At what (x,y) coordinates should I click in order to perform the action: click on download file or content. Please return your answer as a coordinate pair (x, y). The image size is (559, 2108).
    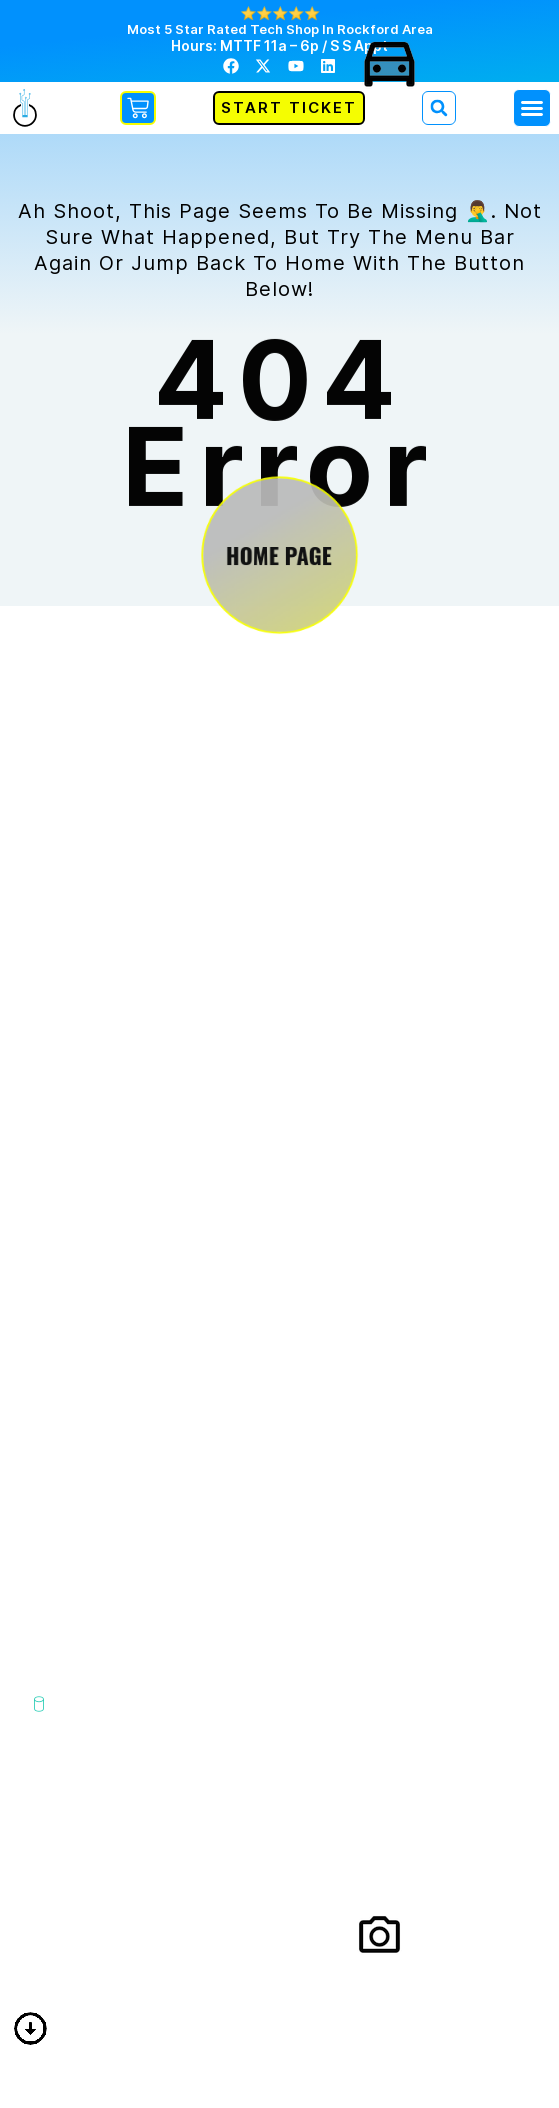
    Looking at the image, I should click on (30, 2028).